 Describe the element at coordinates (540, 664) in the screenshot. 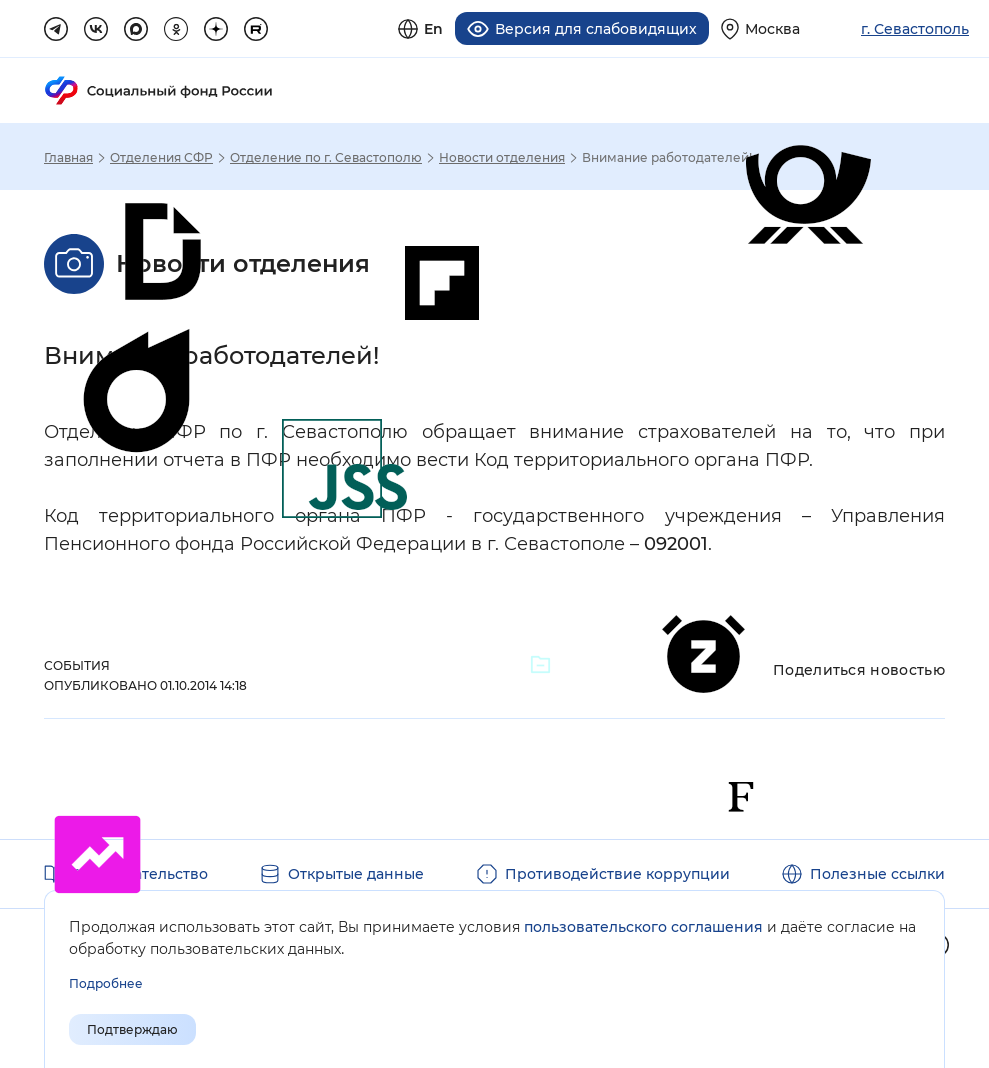

I see `remove items from folder` at that location.